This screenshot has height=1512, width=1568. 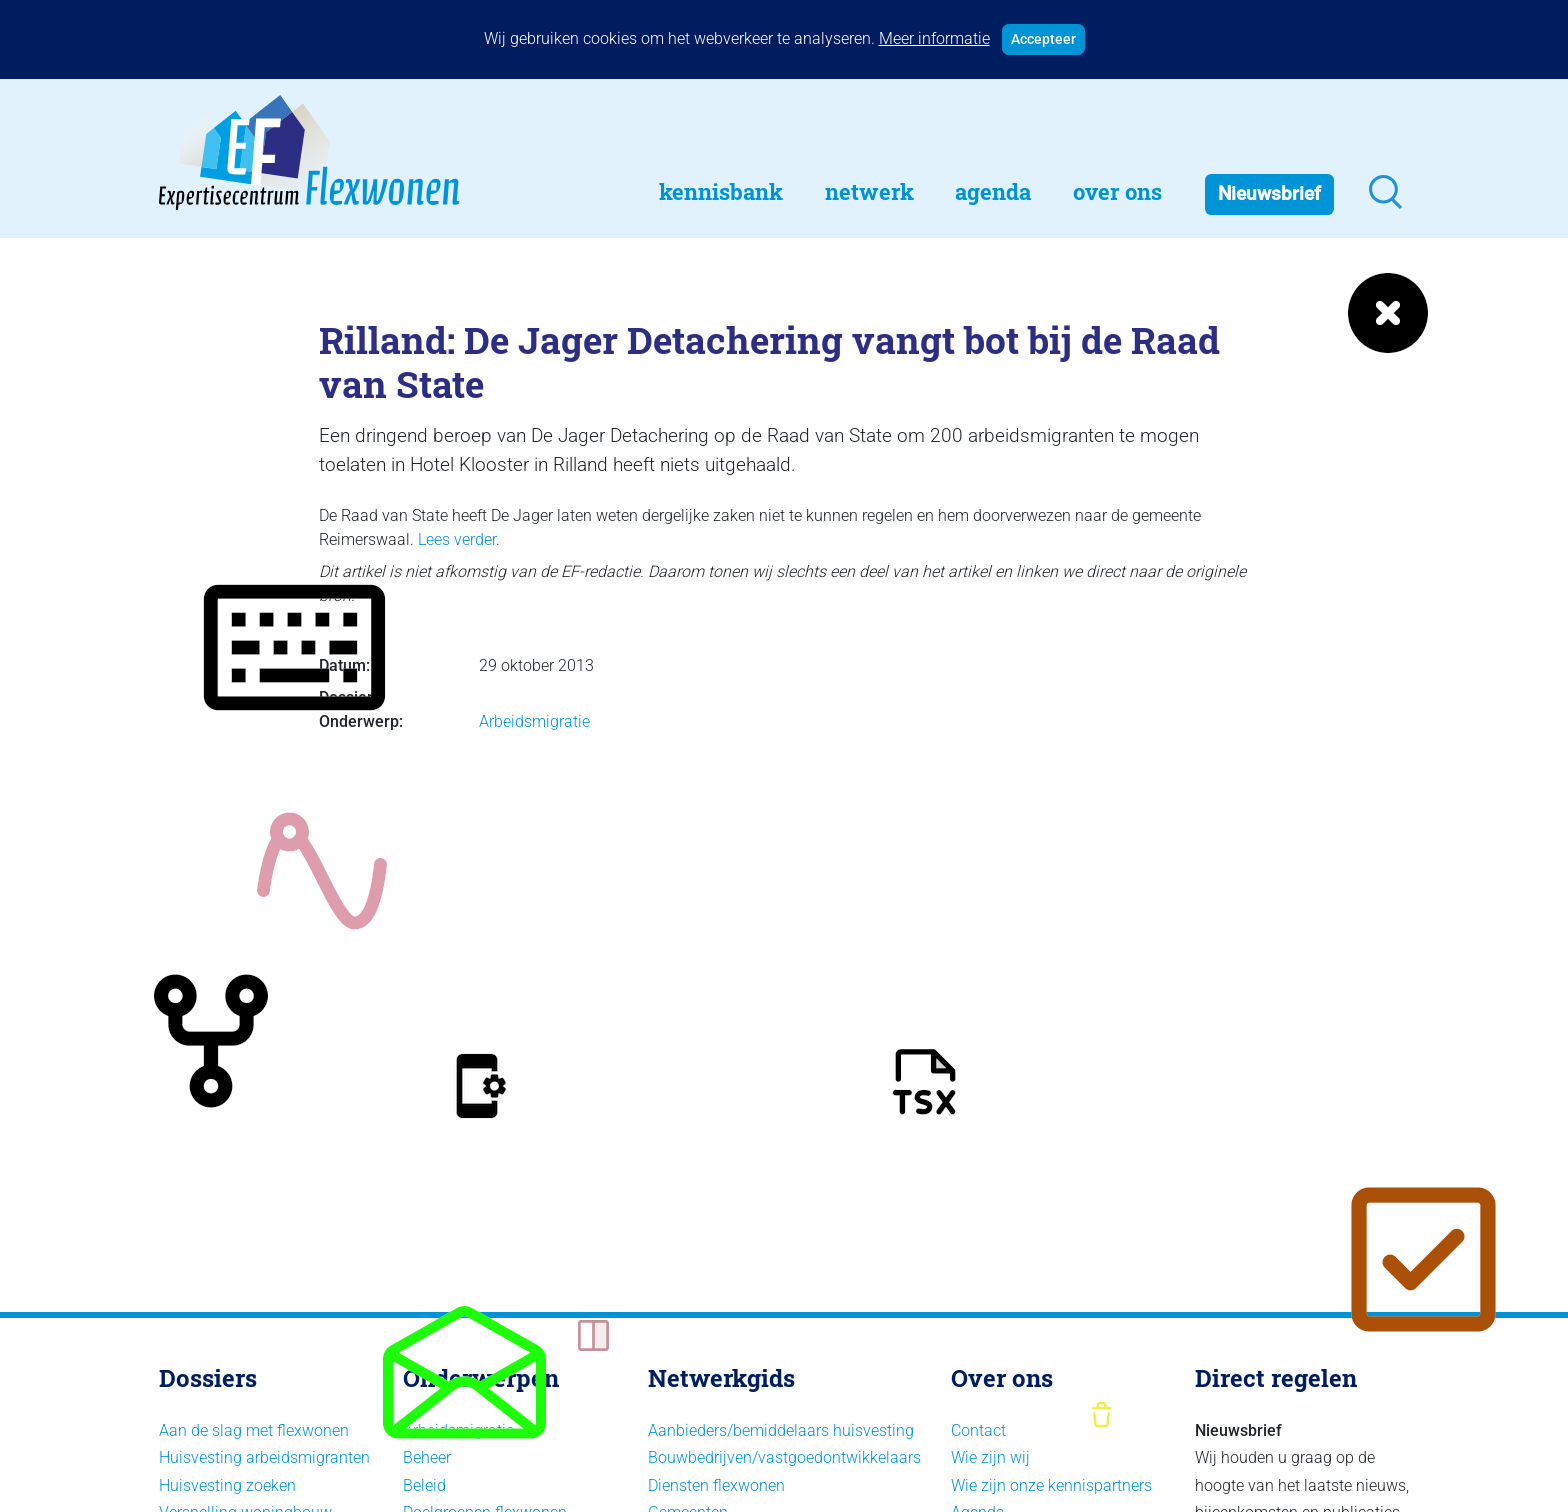 What do you see at coordinates (211, 1041) in the screenshot?
I see `fork this repository` at bounding box center [211, 1041].